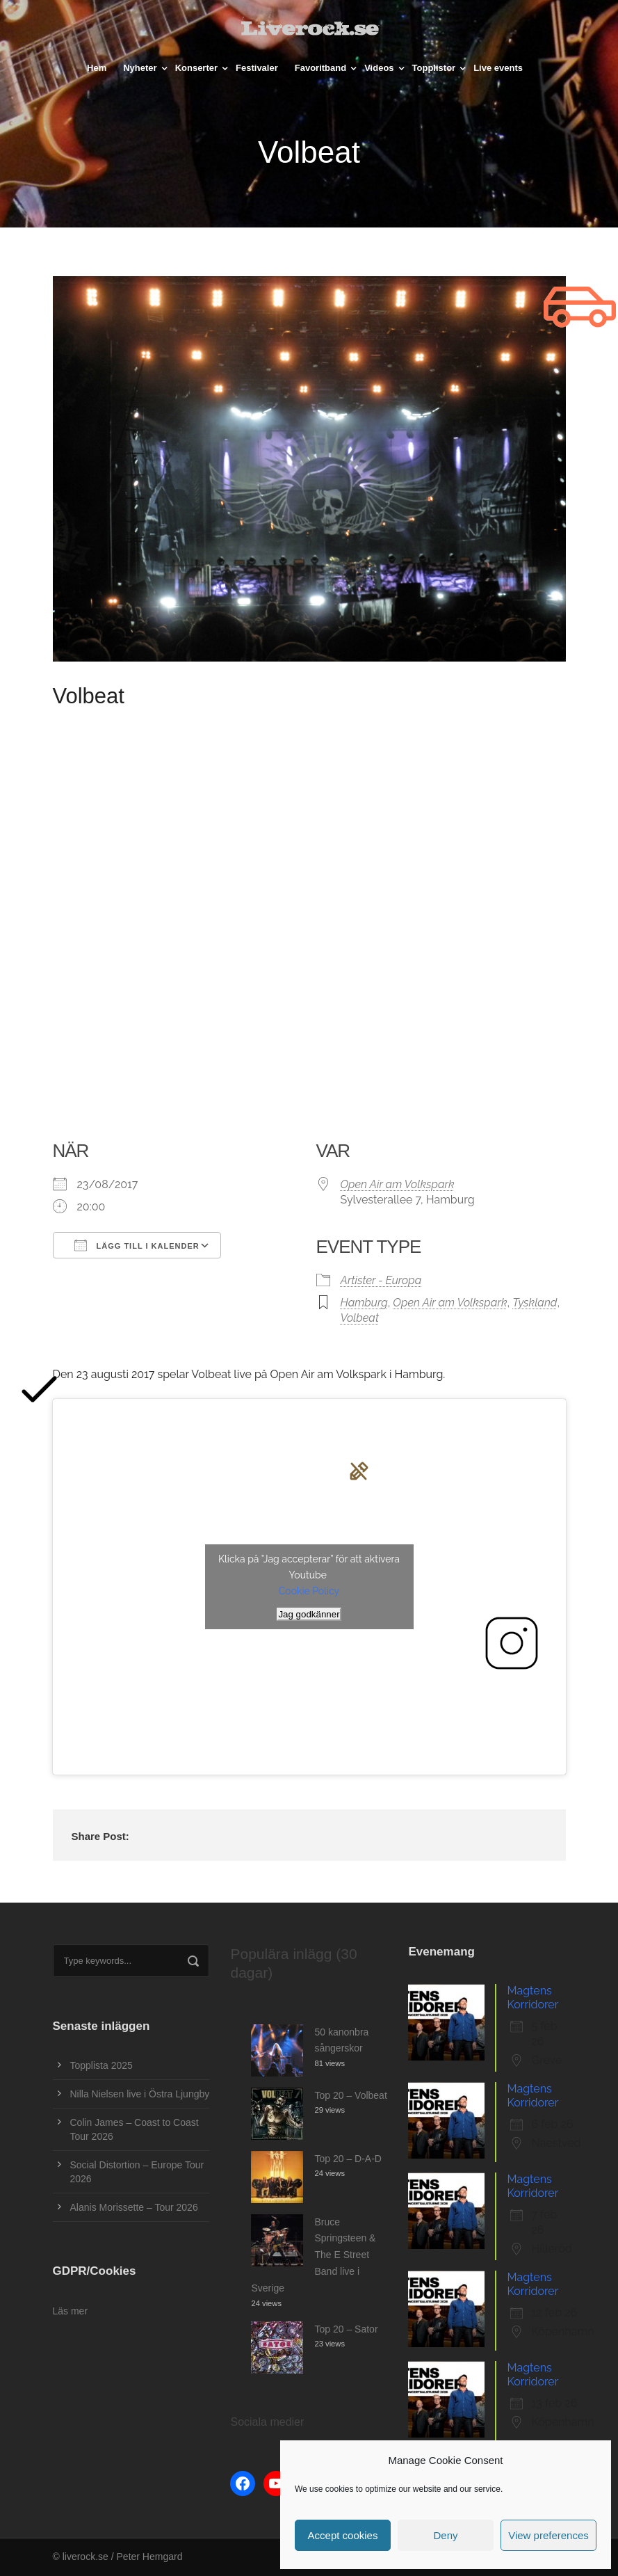  I want to click on select car or vehicle mode, so click(580, 305).